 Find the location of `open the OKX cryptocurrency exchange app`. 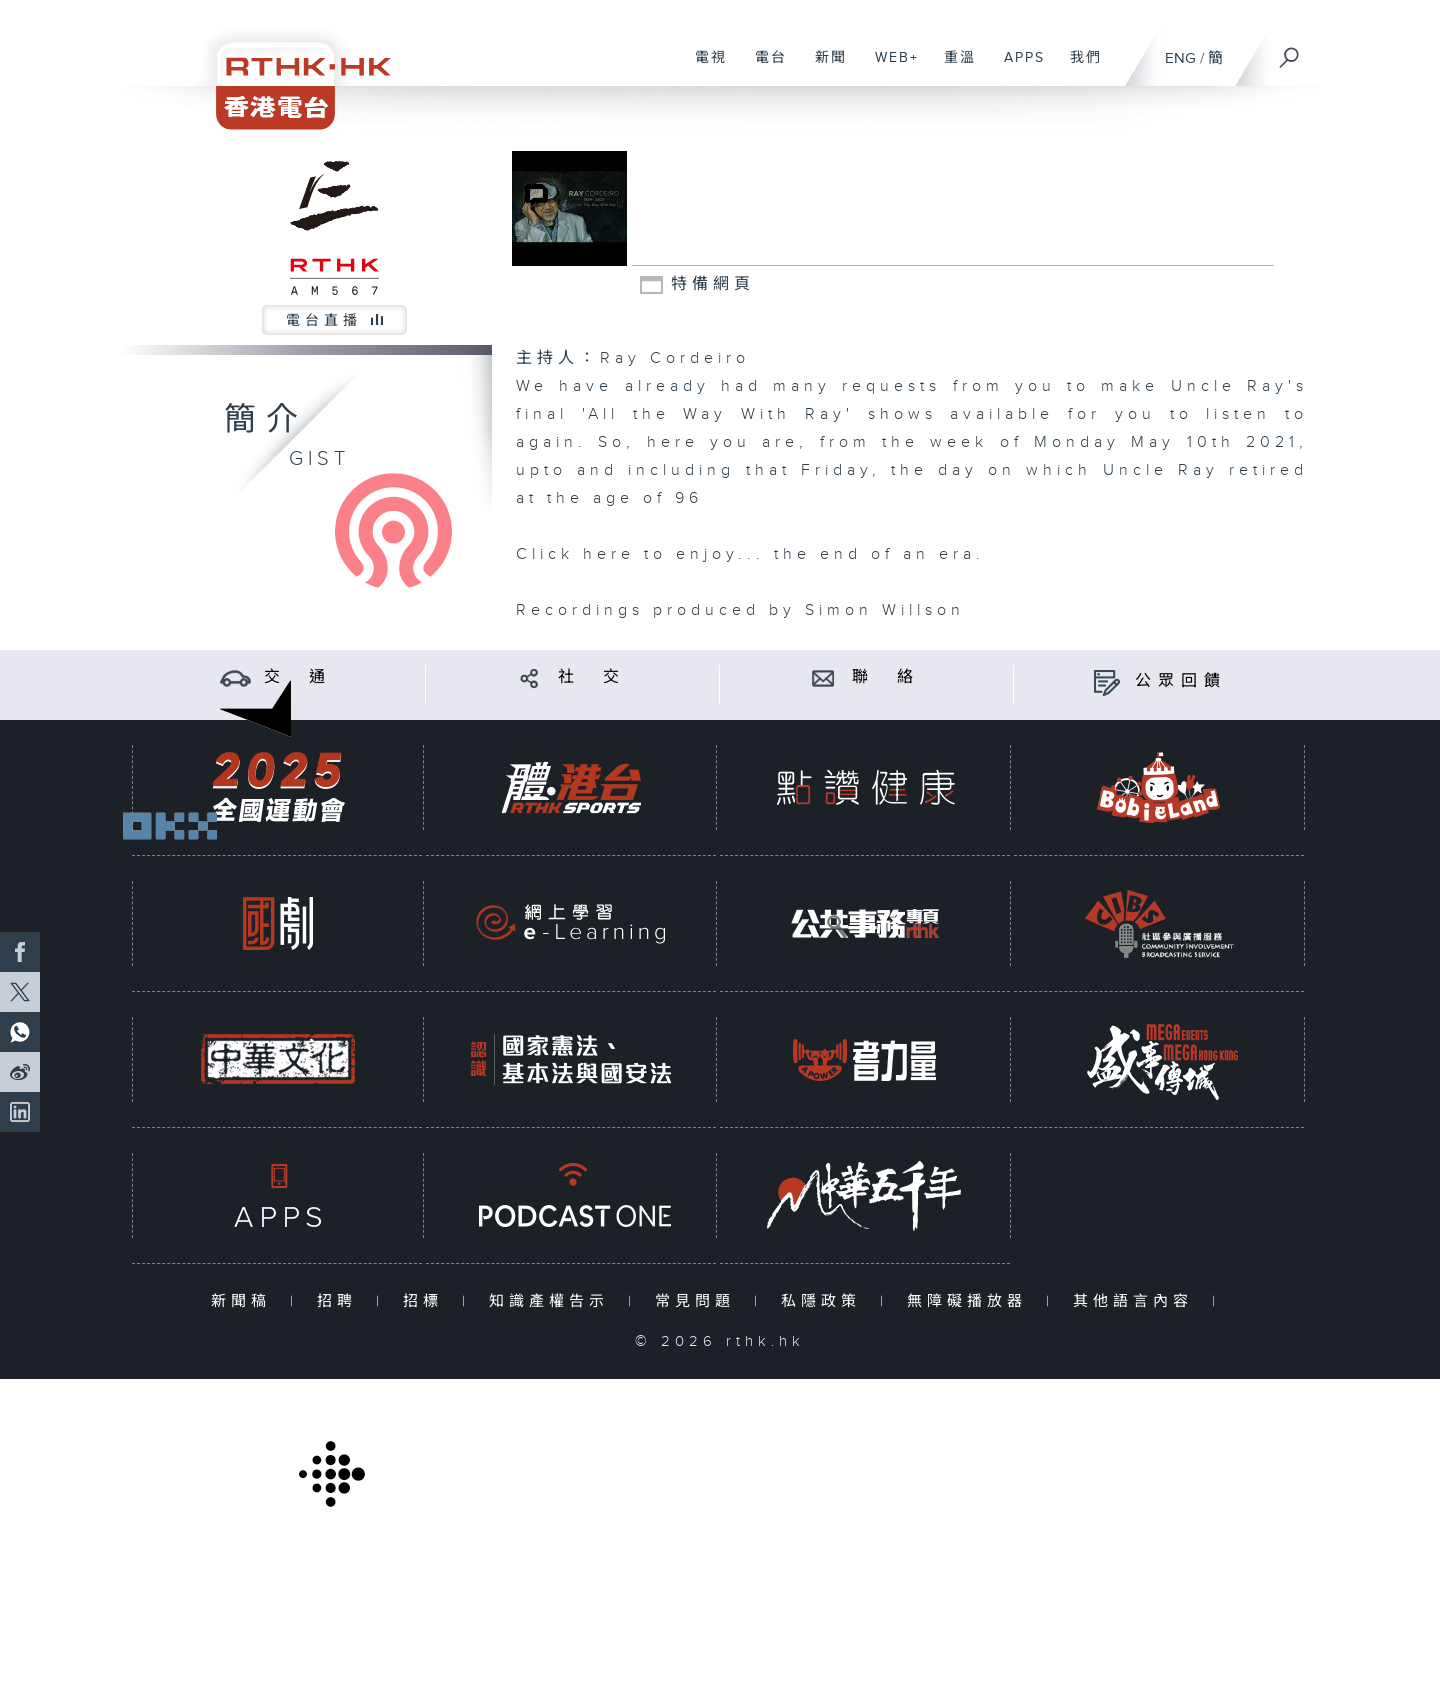

open the OKX cryptocurrency exchange app is located at coordinates (170, 826).